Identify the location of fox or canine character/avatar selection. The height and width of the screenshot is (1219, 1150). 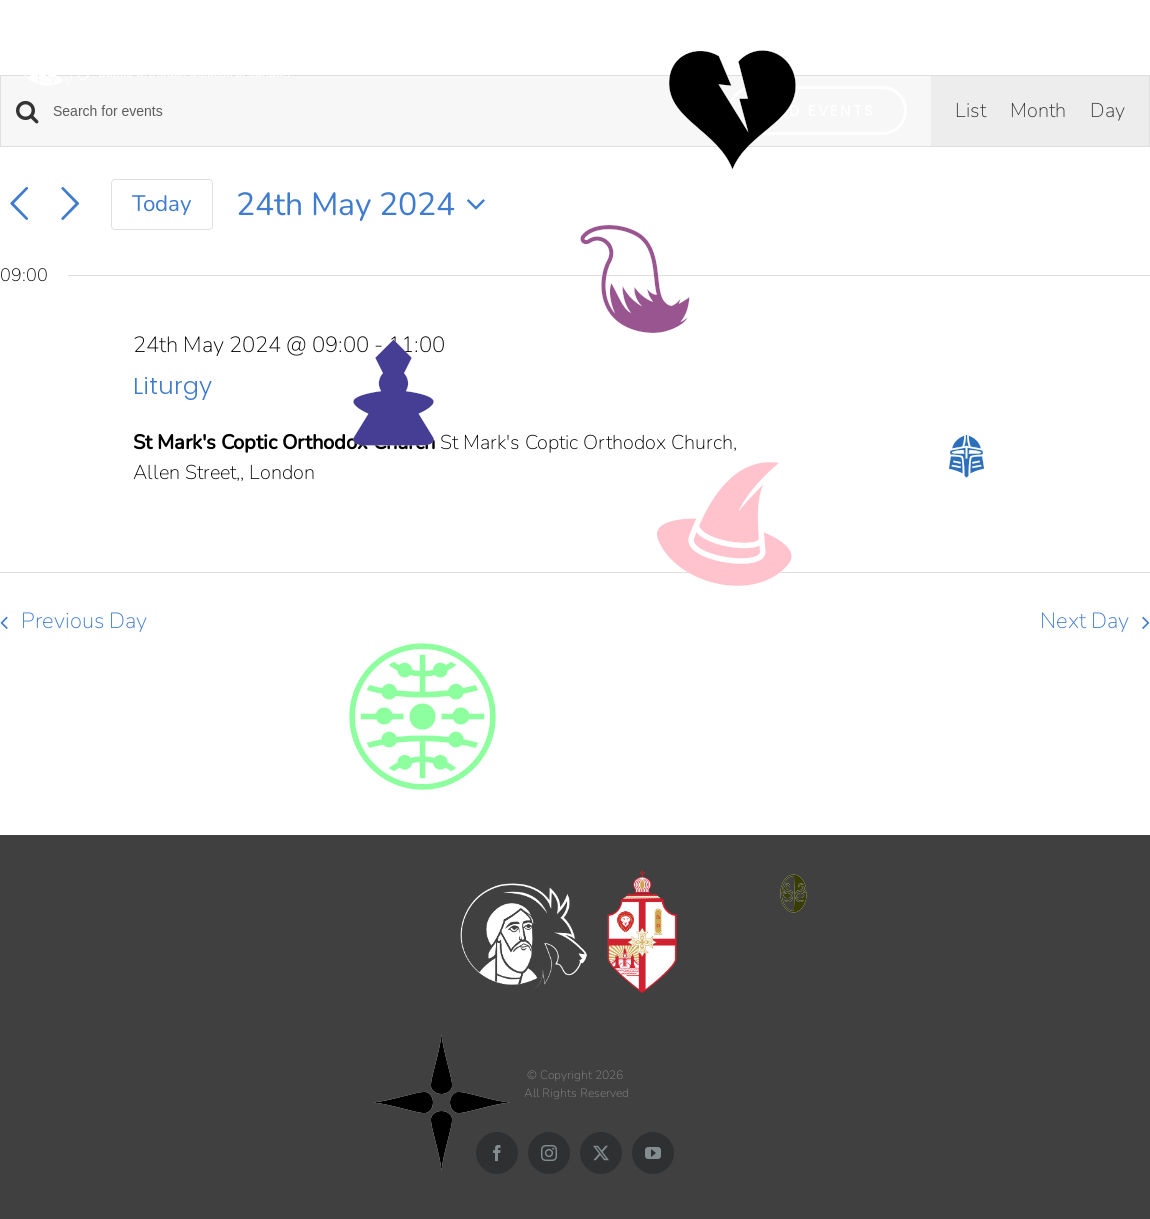
(635, 279).